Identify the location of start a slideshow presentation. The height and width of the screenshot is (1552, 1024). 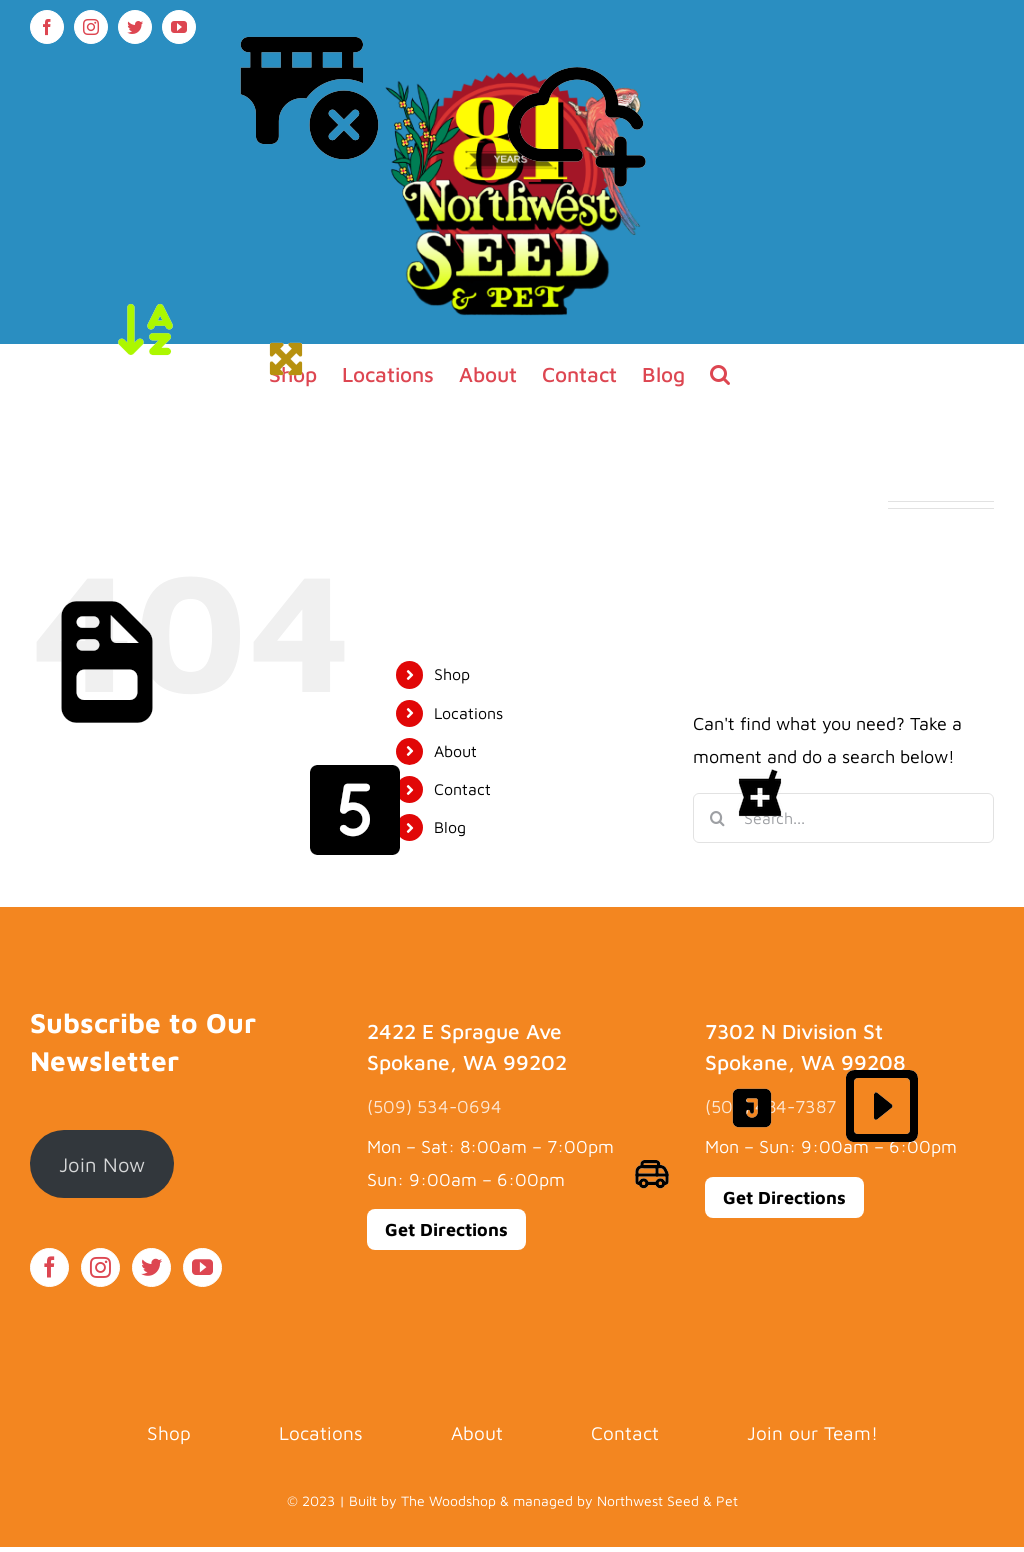
(882, 1106).